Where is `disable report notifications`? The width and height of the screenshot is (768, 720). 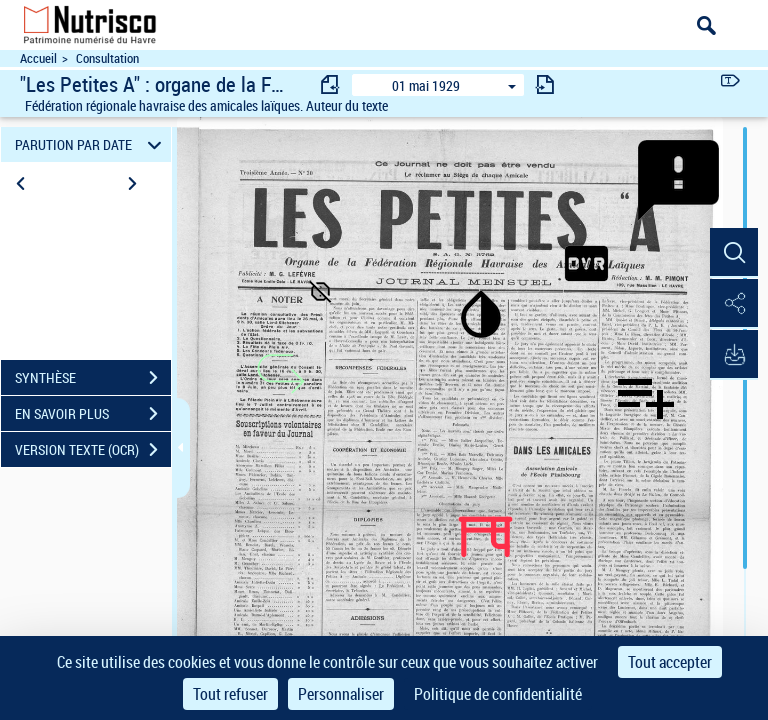 disable report notifications is located at coordinates (320, 291).